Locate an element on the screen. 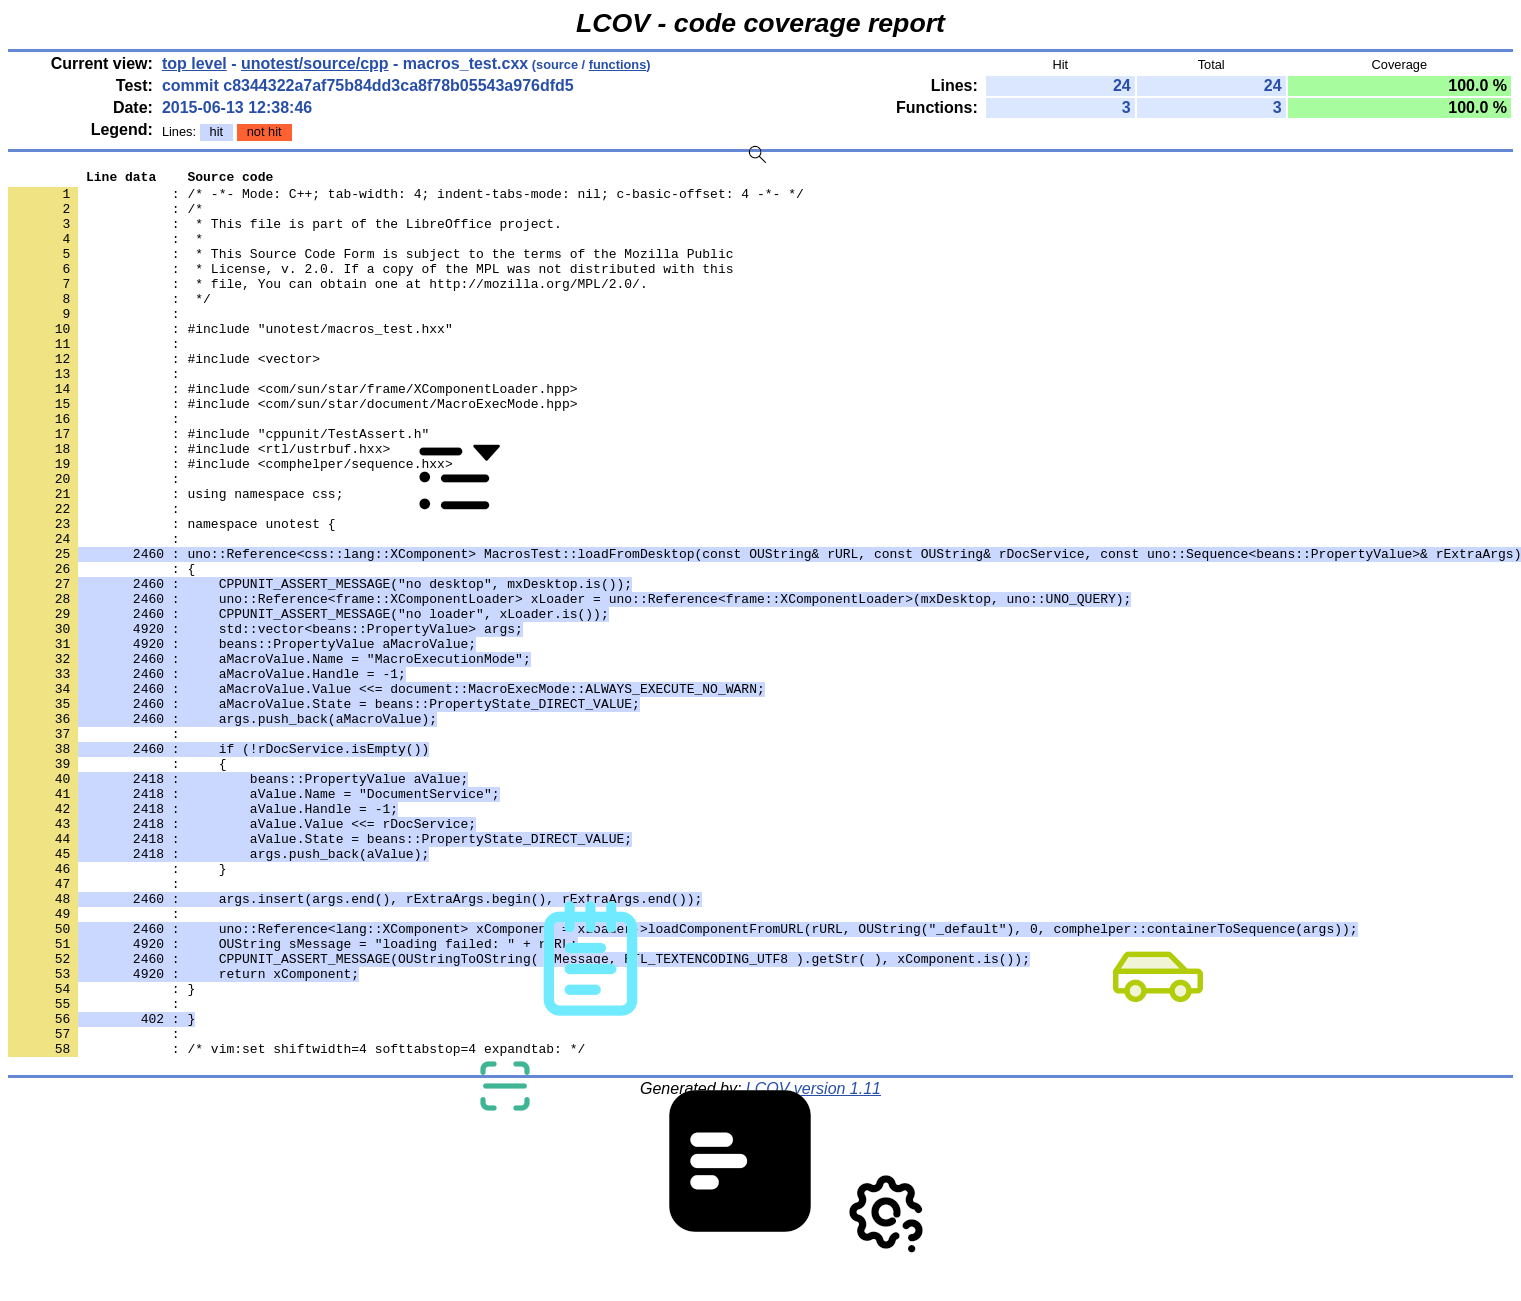  access settings help or FAQ is located at coordinates (886, 1212).